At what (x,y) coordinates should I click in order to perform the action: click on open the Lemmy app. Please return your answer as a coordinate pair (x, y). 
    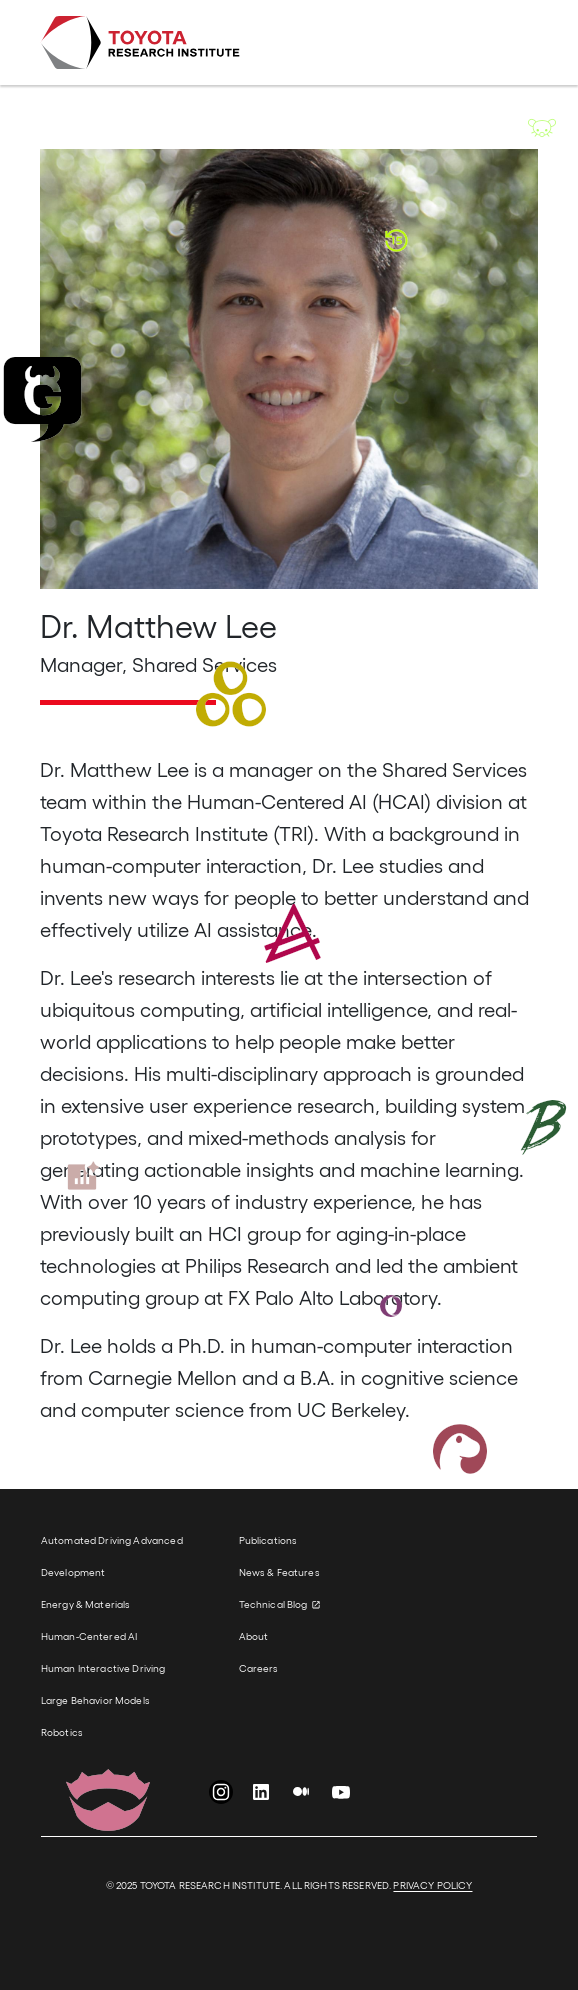
    Looking at the image, I should click on (542, 128).